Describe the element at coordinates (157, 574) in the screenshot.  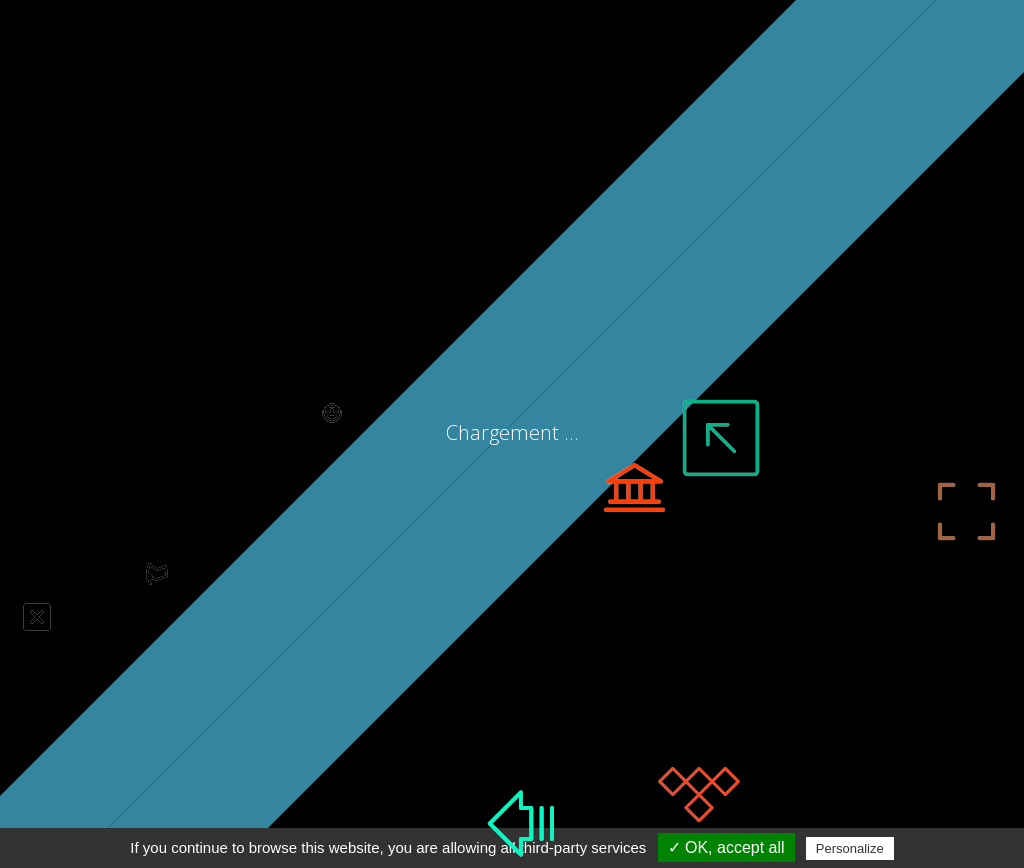
I see `make a freehand polygon selection` at that location.